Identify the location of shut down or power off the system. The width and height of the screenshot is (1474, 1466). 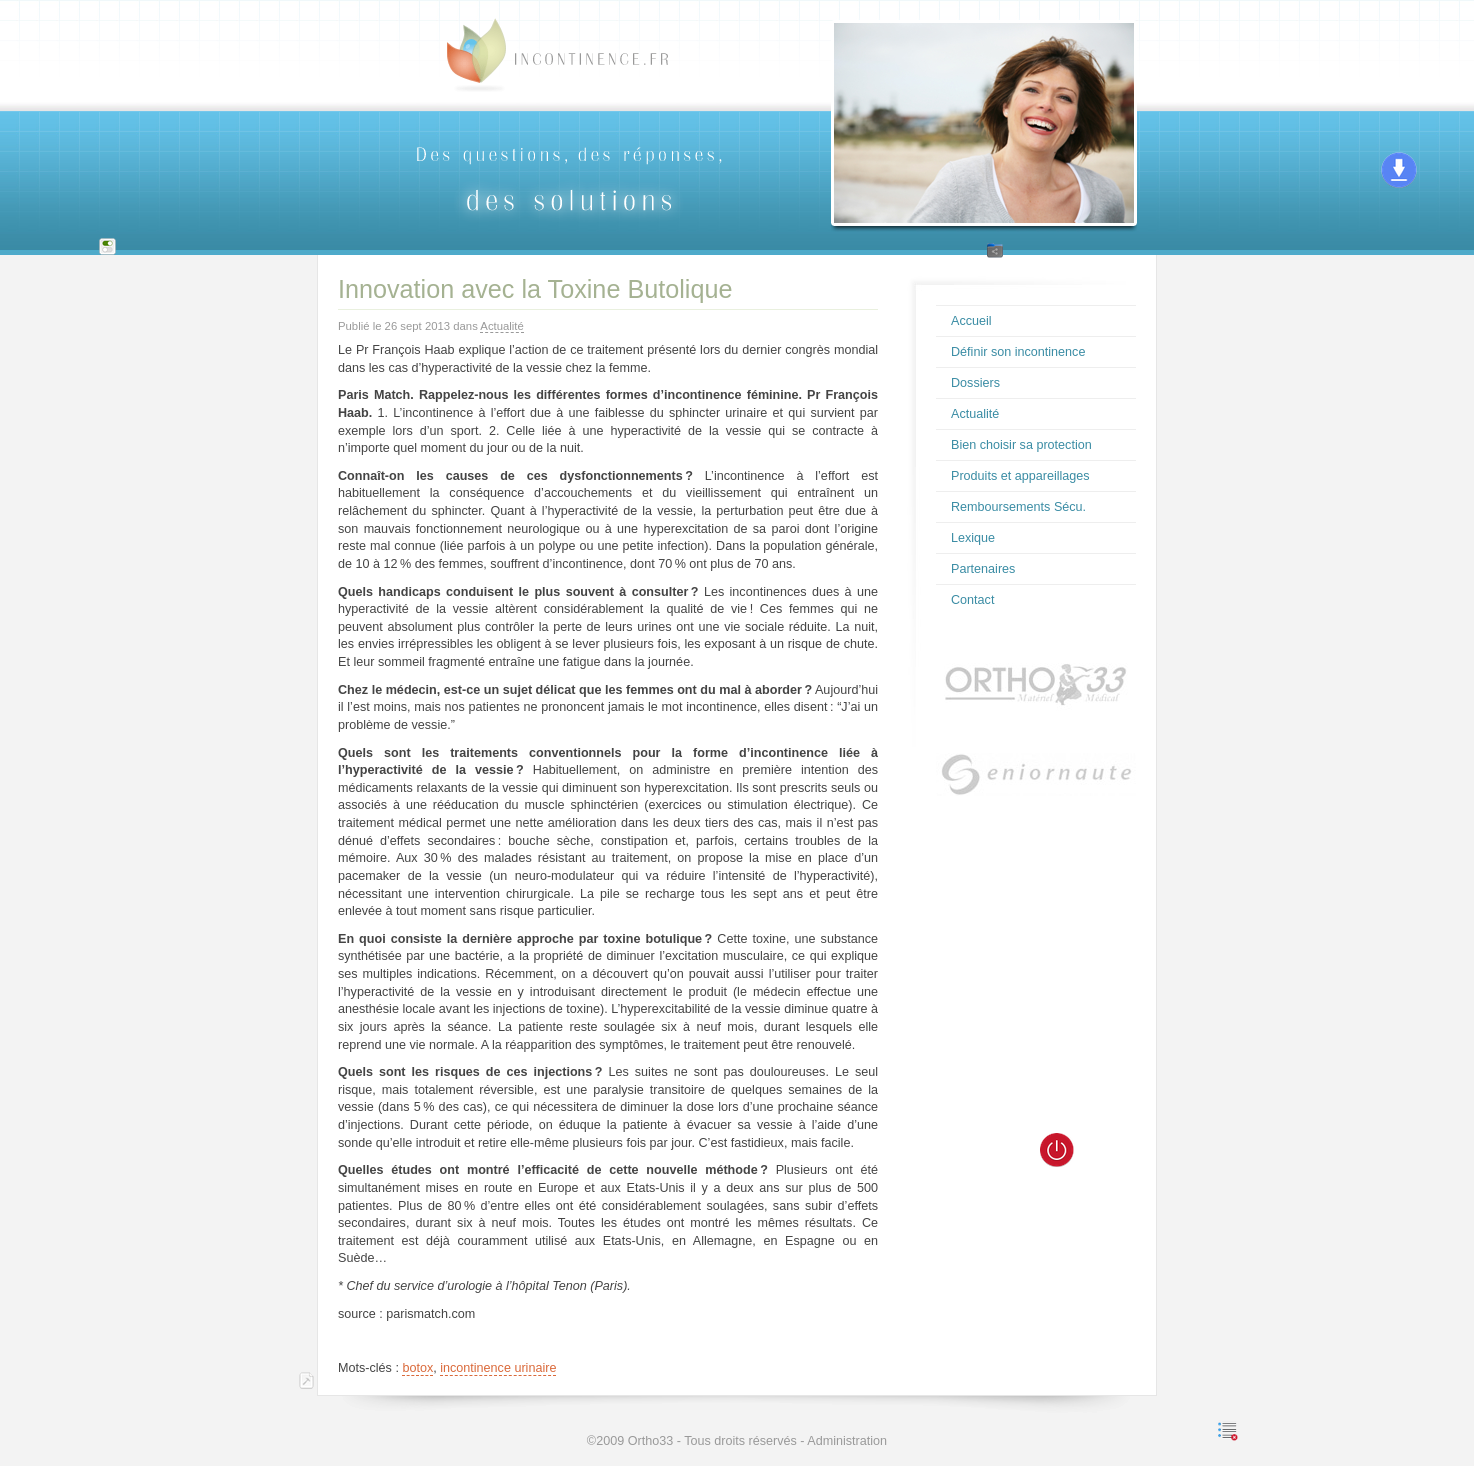
(1057, 1150).